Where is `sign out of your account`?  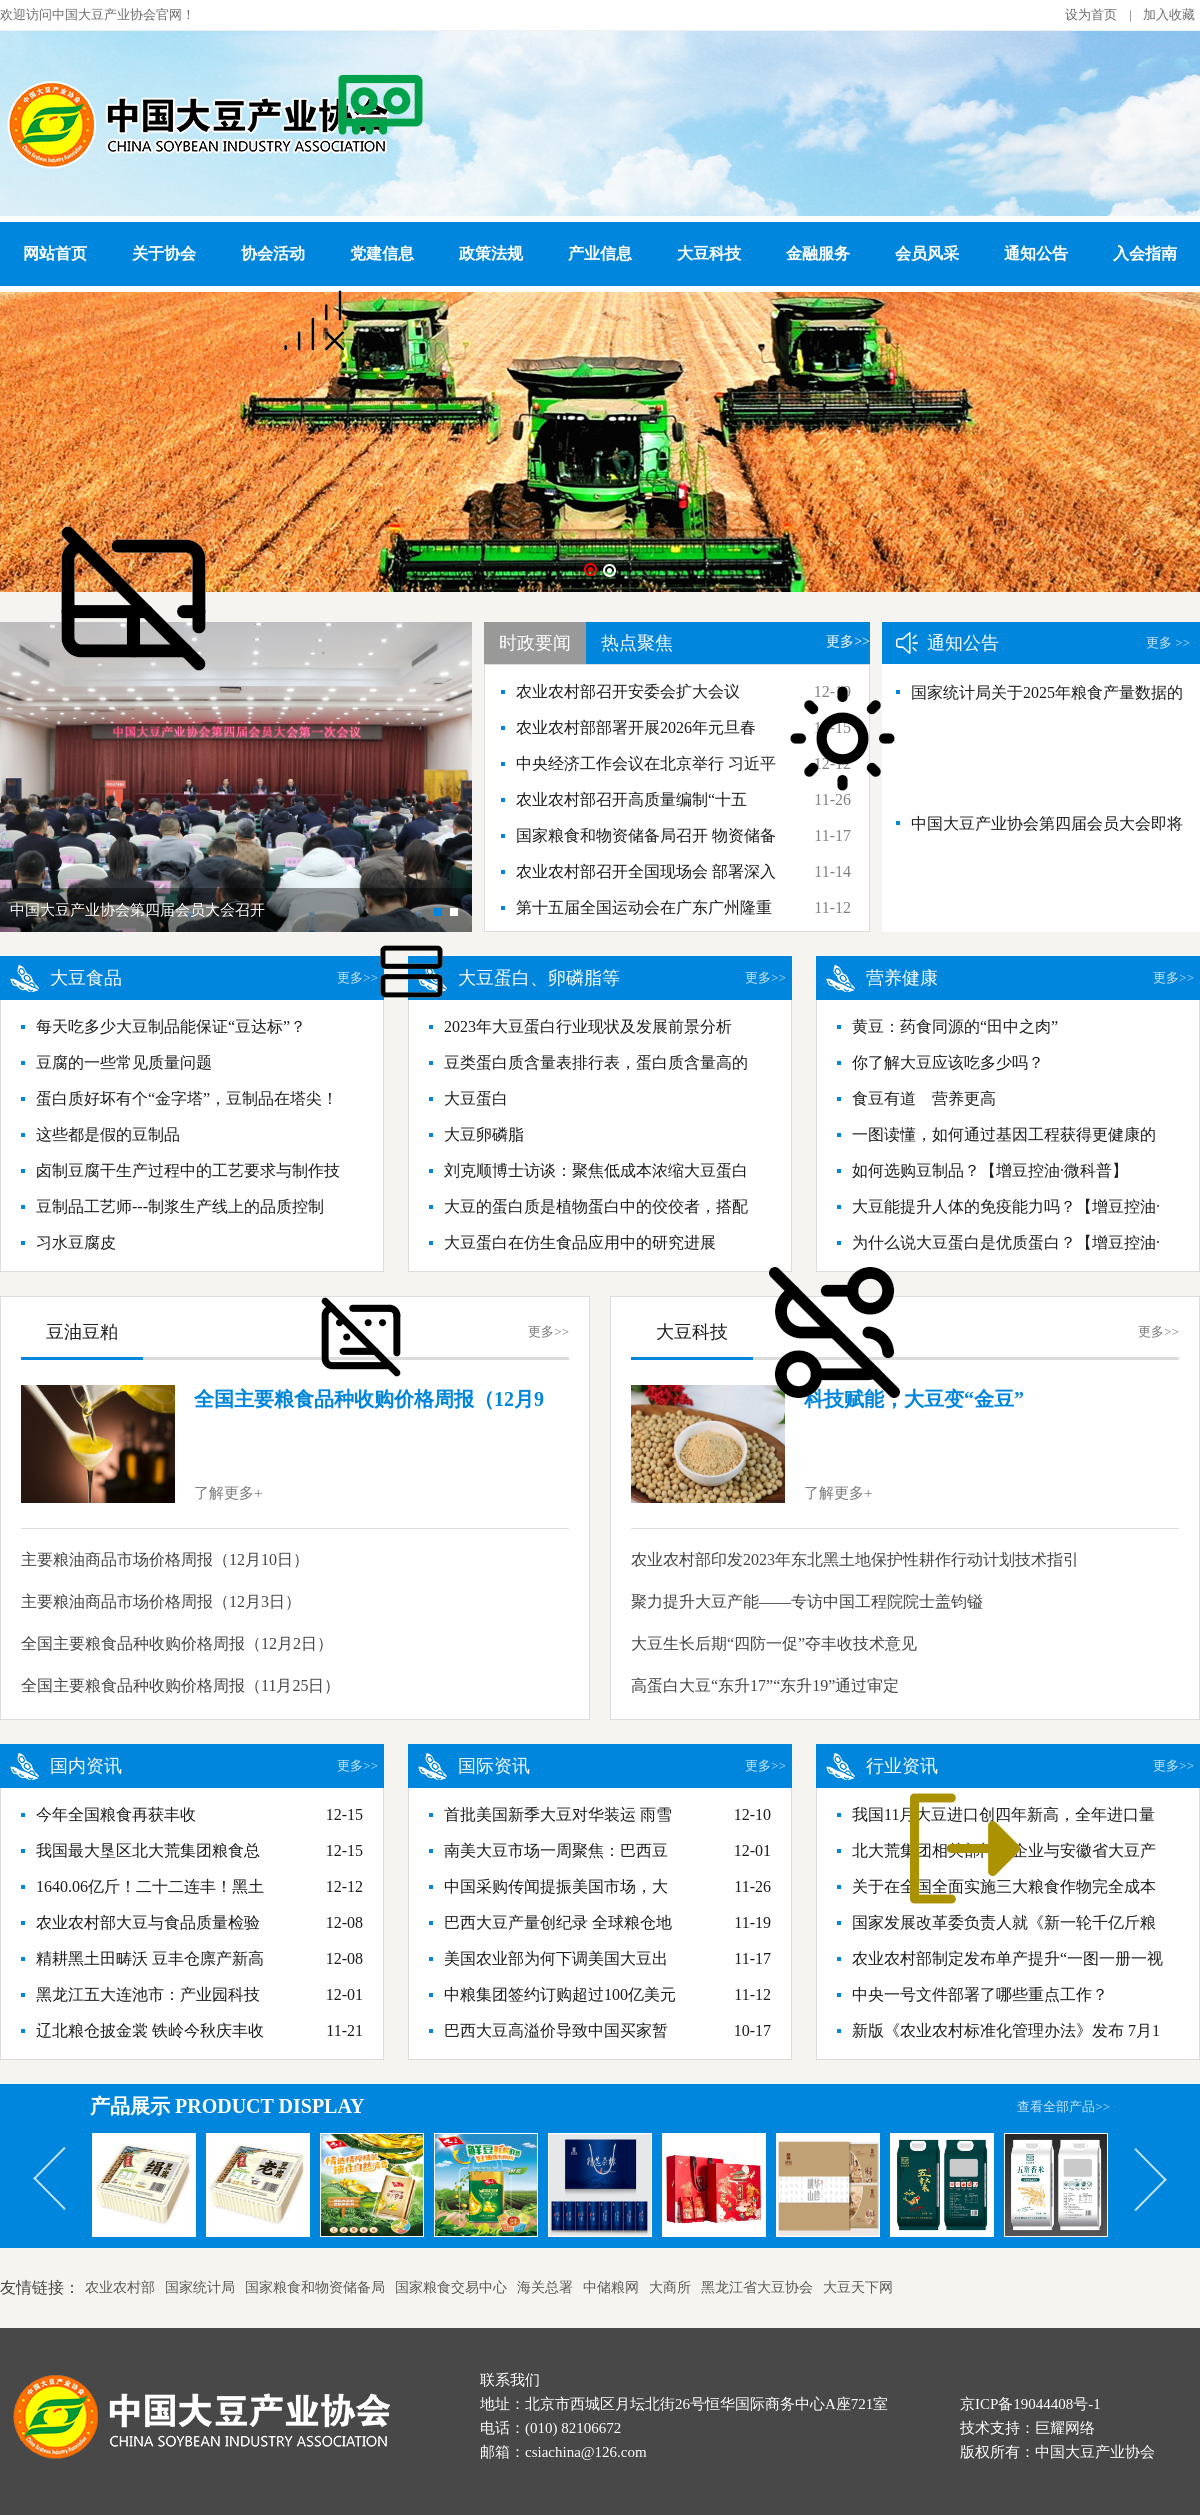 sign out of your account is located at coordinates (960, 1848).